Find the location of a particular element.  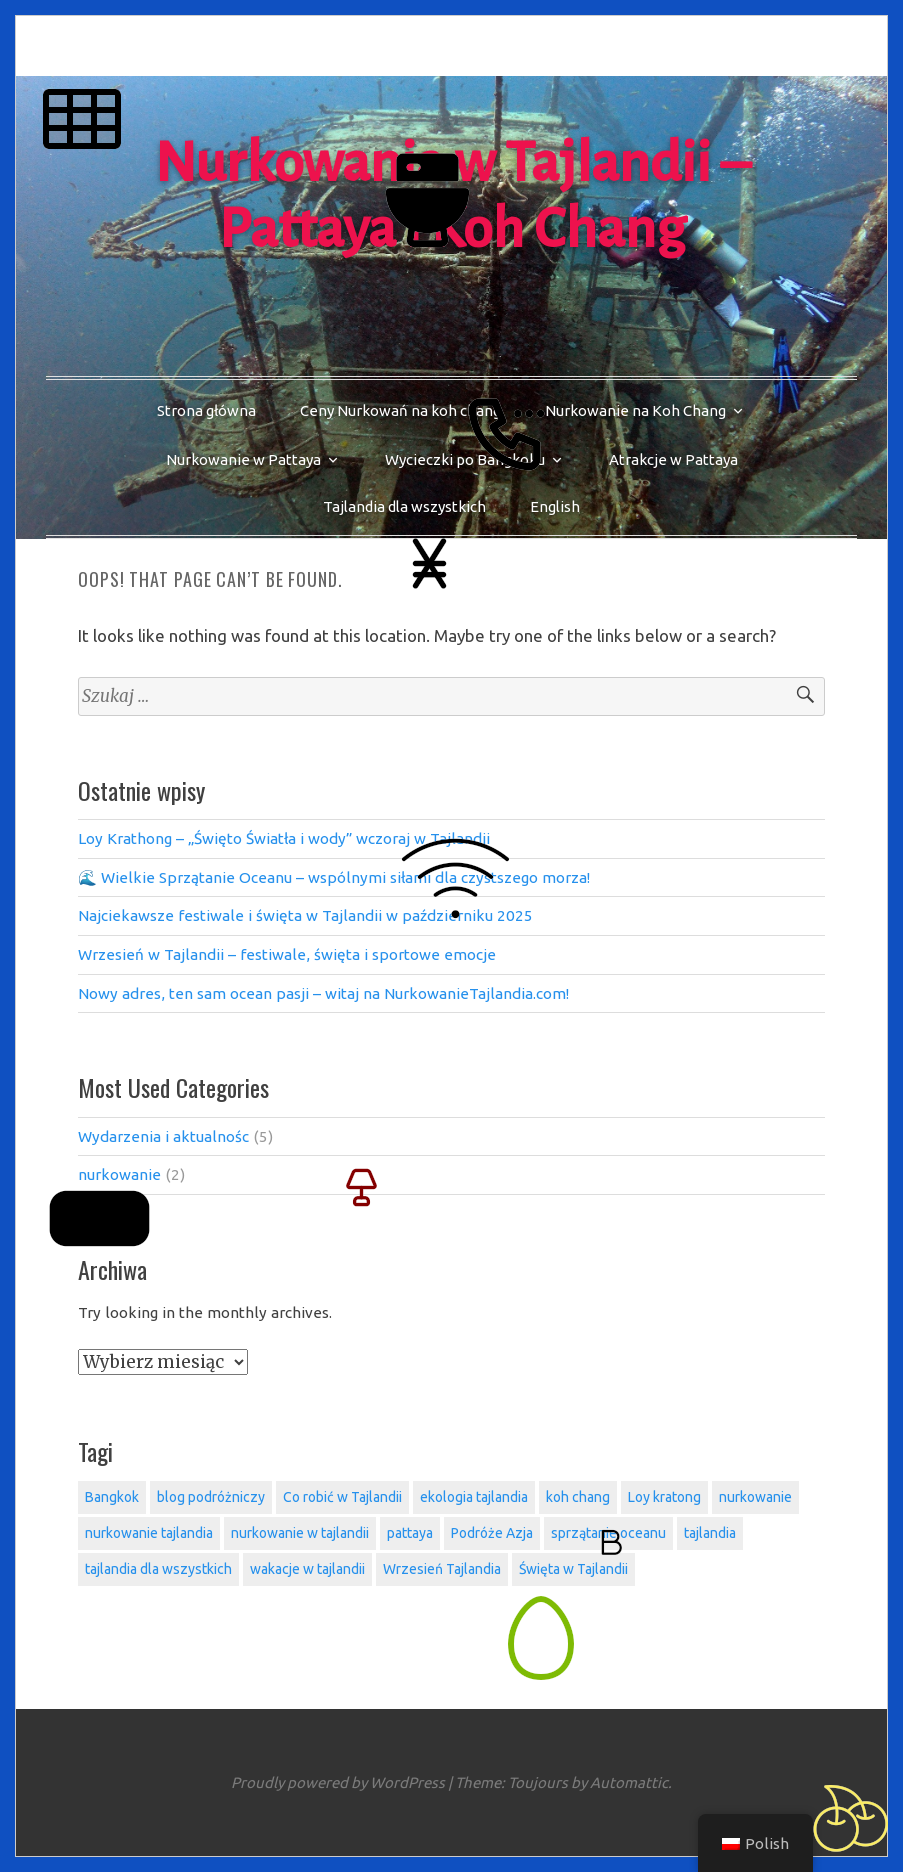

toggle desk lamp or lighting is located at coordinates (361, 1187).